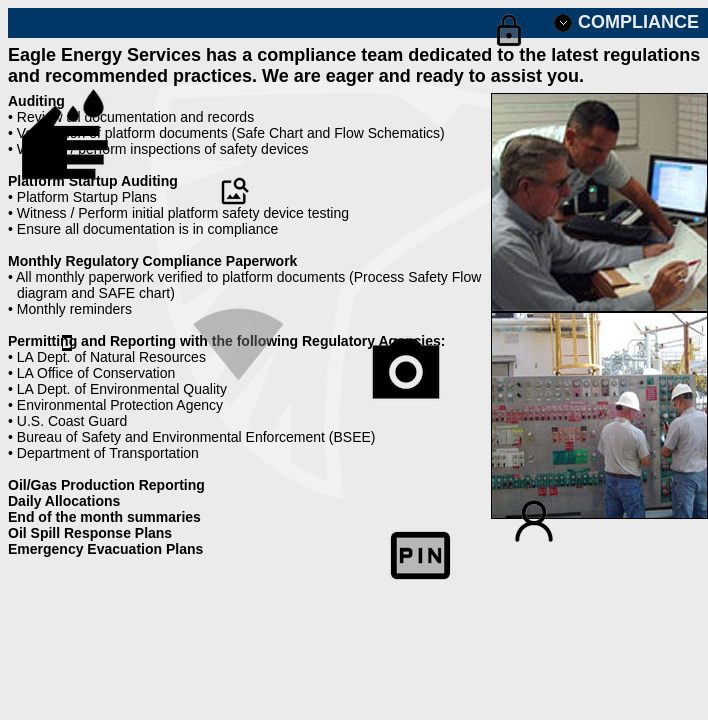 The image size is (708, 720). Describe the element at coordinates (67, 343) in the screenshot. I see `view on mobile device` at that location.